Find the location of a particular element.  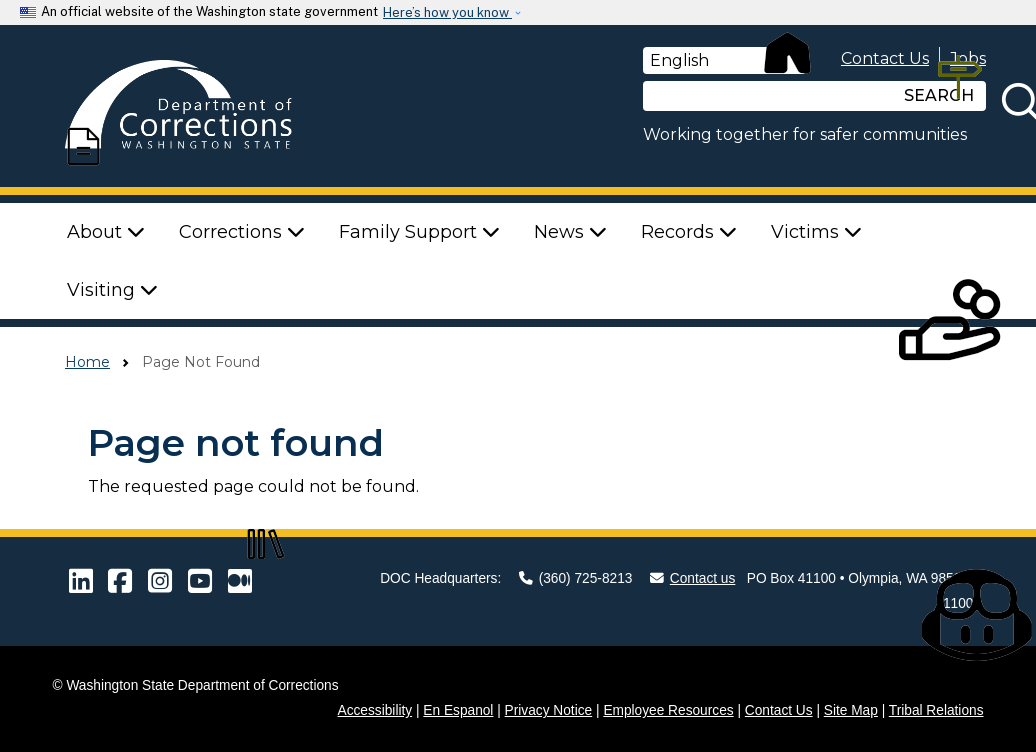

access camping or outdoor activity information is located at coordinates (787, 52).